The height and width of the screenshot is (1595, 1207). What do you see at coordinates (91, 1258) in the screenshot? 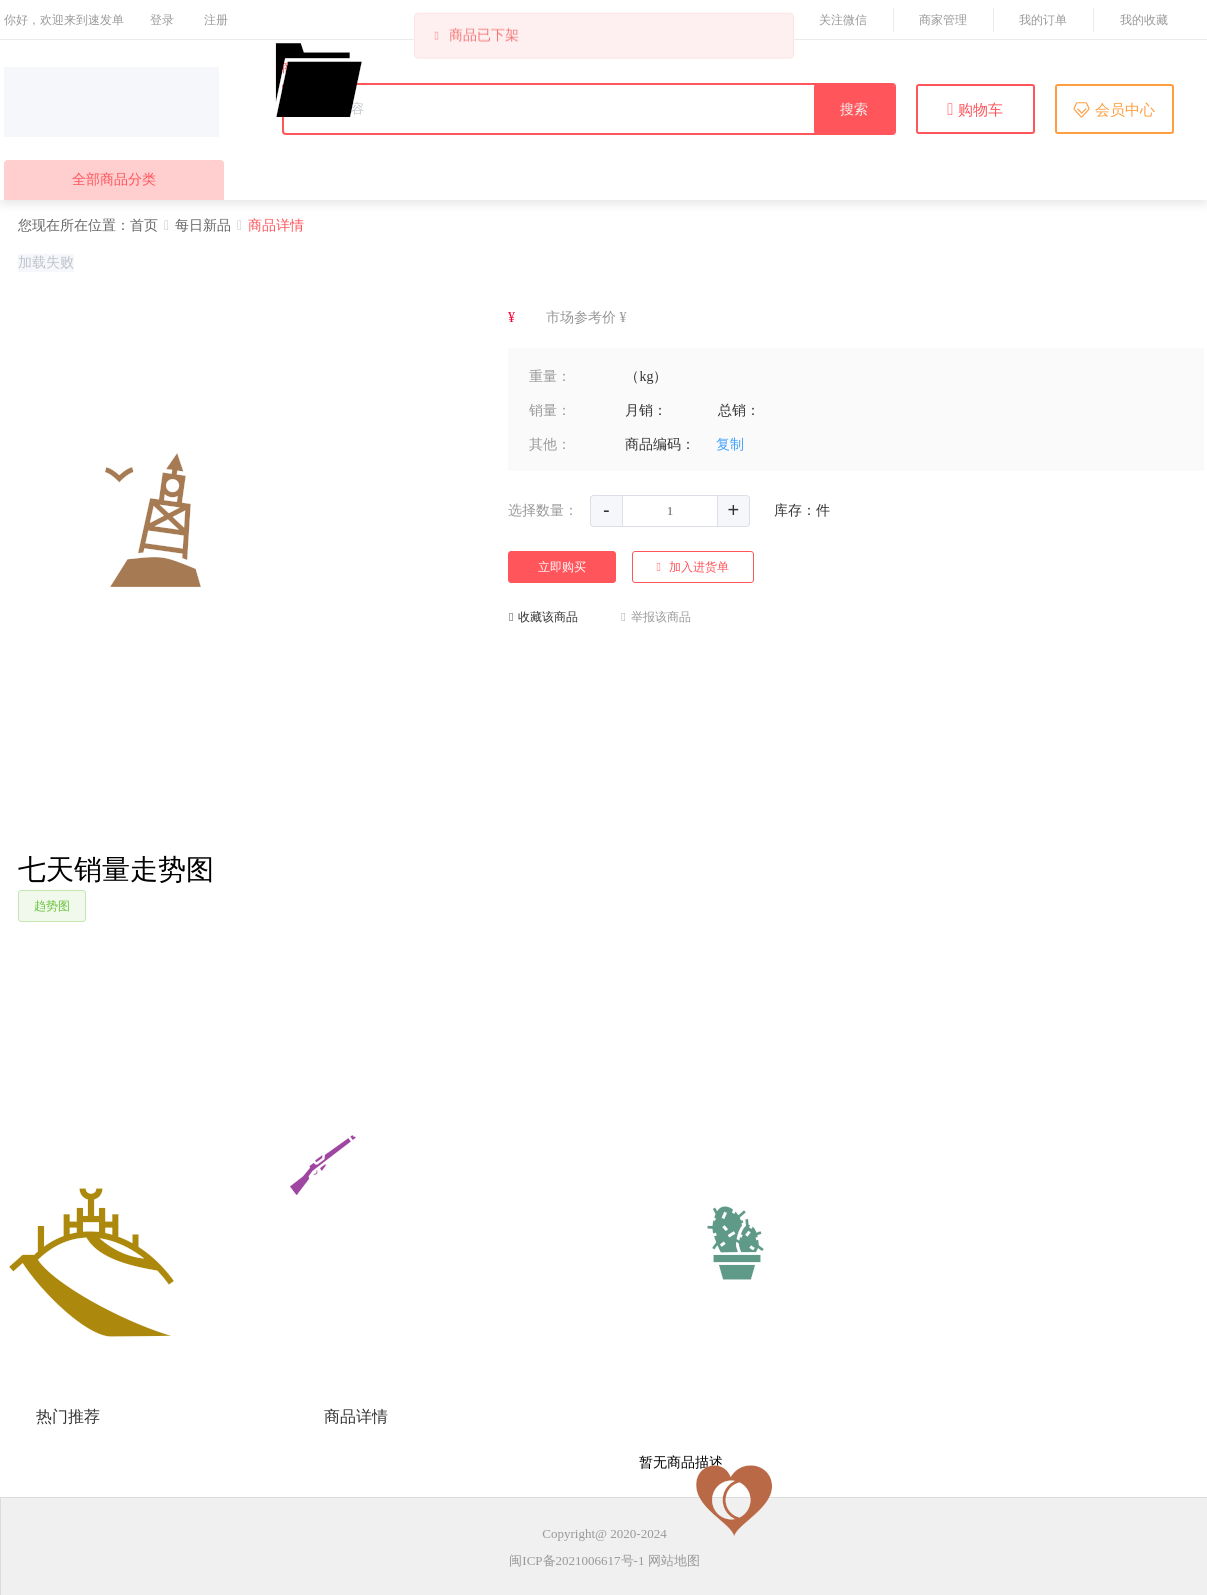
I see `view fortified settlement or stronghold location` at bounding box center [91, 1258].